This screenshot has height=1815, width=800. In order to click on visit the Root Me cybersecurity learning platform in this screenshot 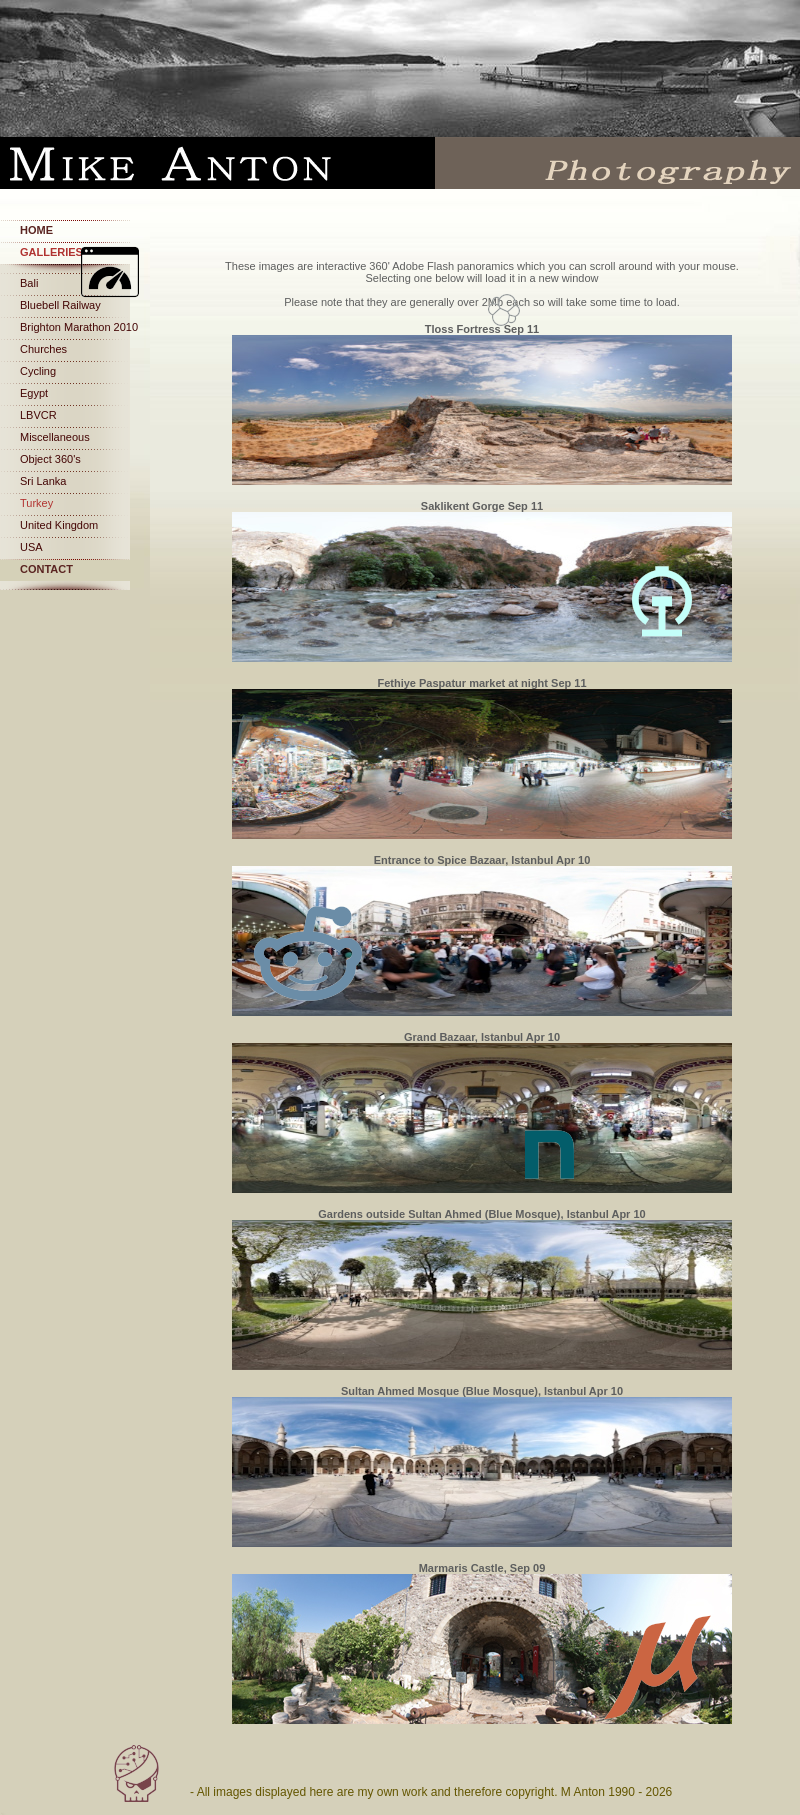, I will do `click(136, 1773)`.